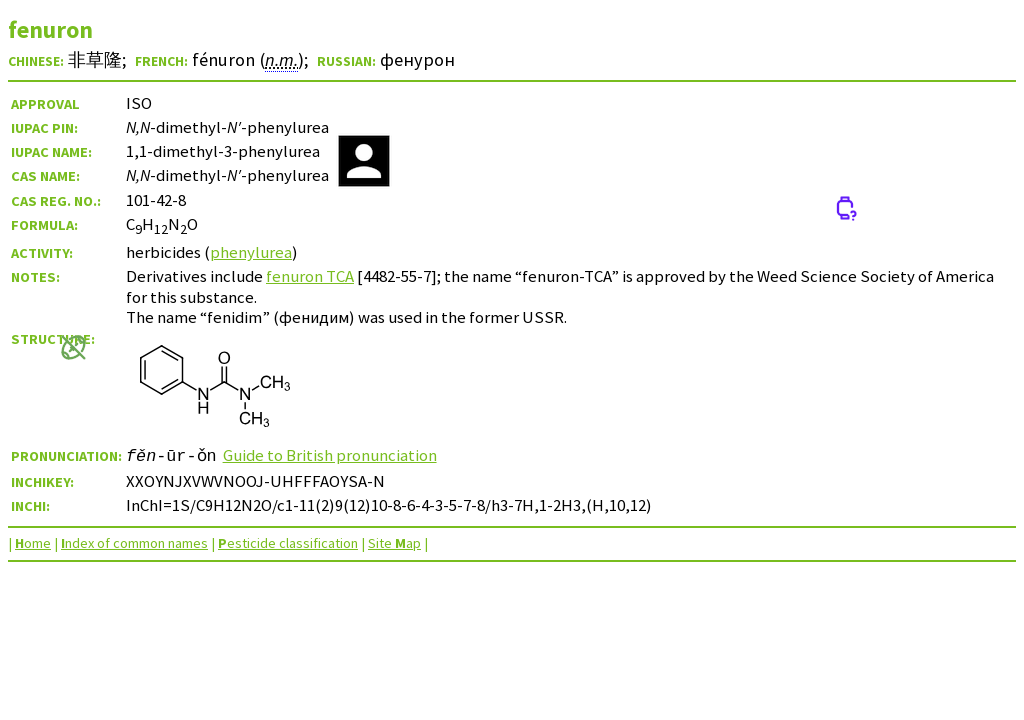 The image size is (1024, 720). What do you see at coordinates (73, 347) in the screenshot?
I see `disable football notifications` at bounding box center [73, 347].